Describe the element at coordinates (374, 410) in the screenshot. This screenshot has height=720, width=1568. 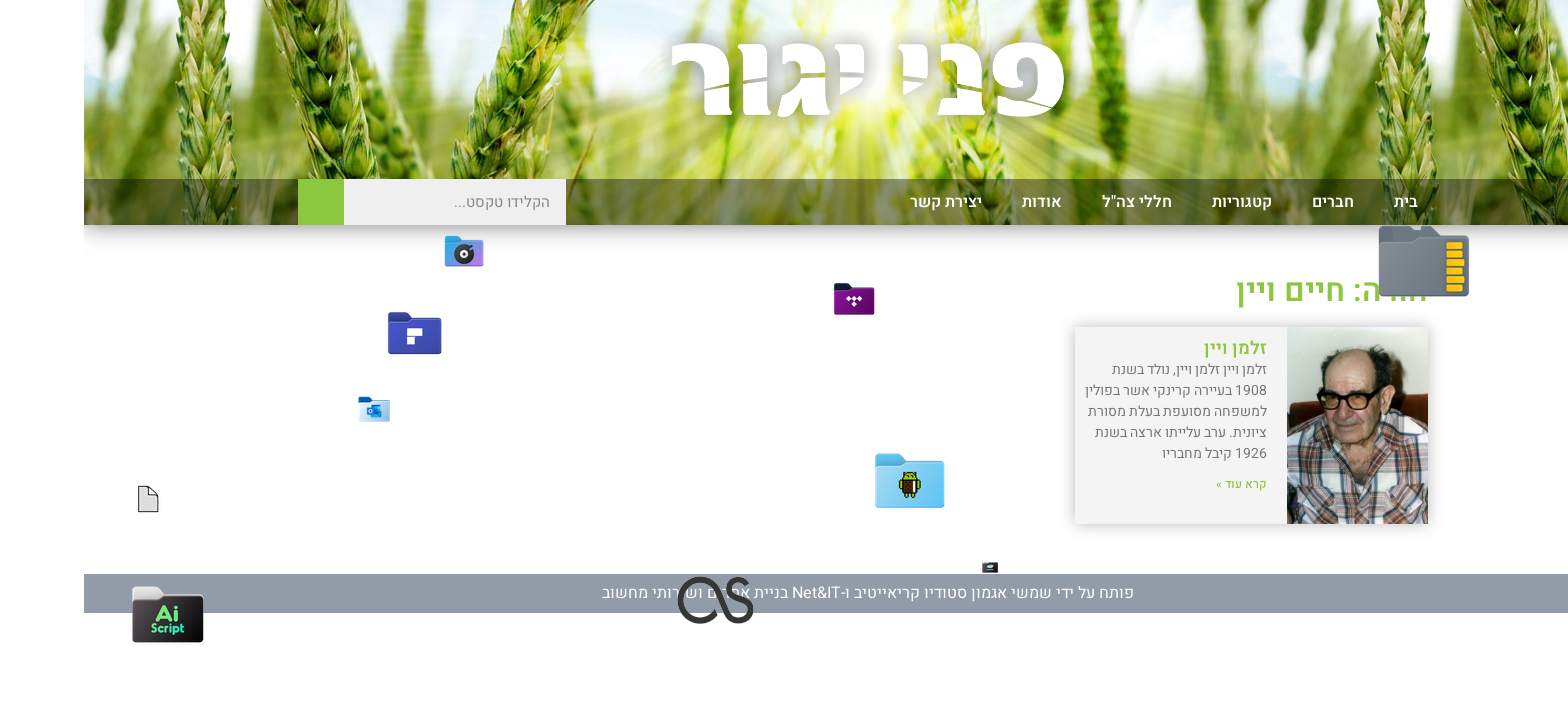
I see `open folder containing microsoft outlook files` at that location.